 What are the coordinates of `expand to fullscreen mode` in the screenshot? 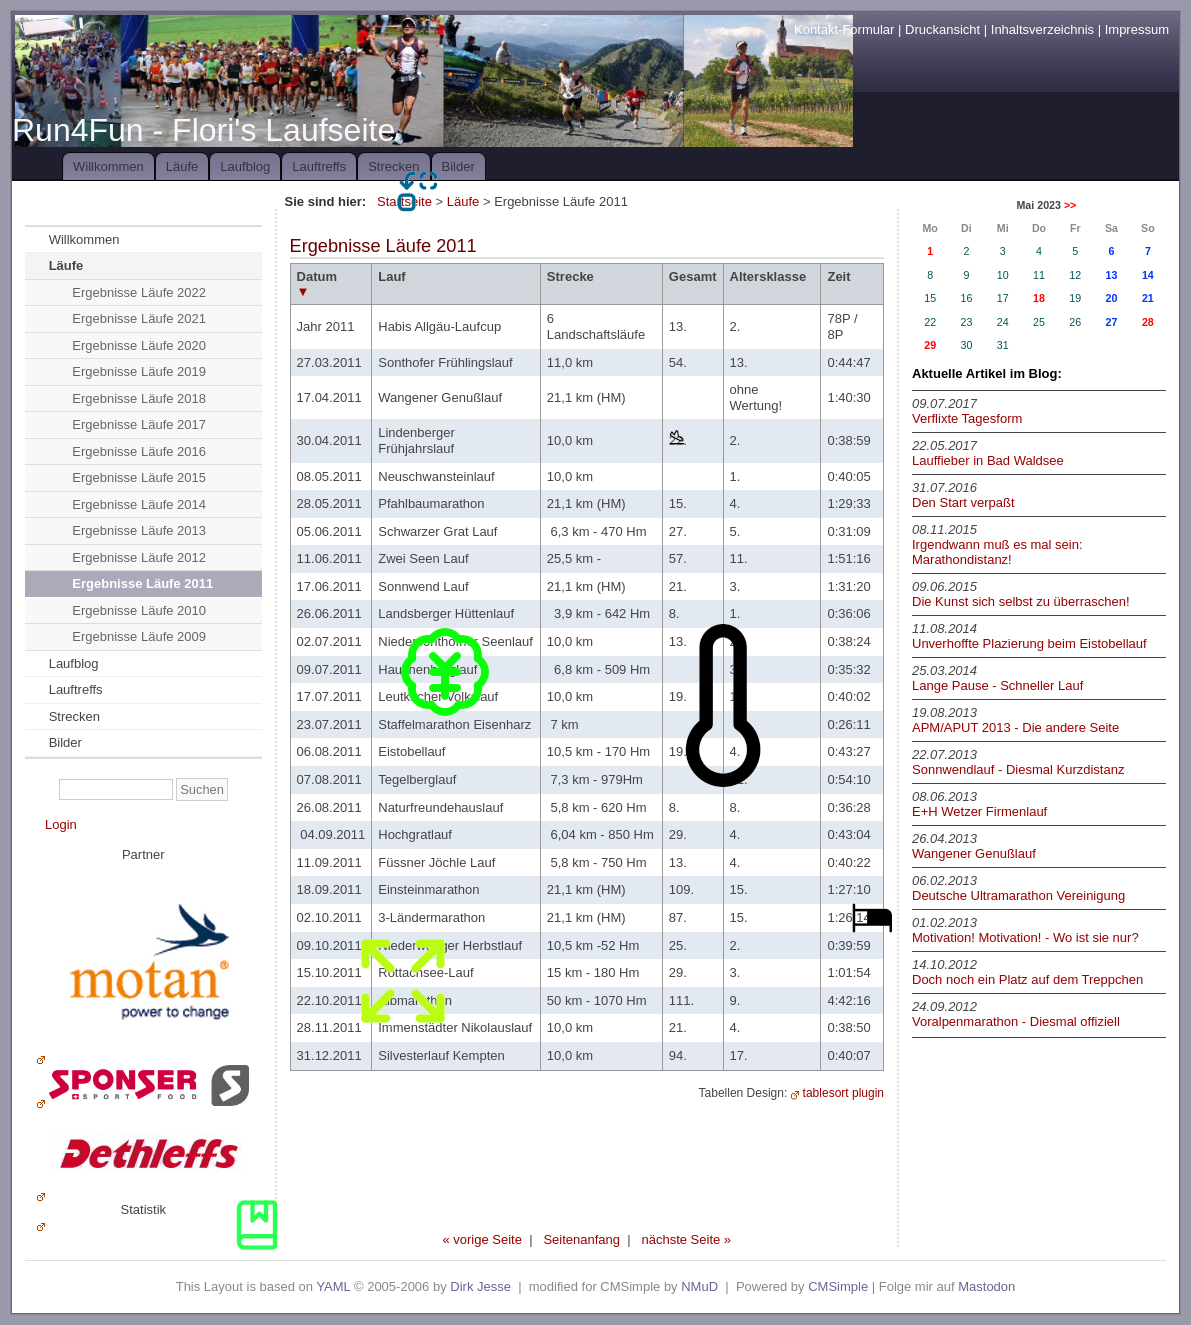 It's located at (403, 981).